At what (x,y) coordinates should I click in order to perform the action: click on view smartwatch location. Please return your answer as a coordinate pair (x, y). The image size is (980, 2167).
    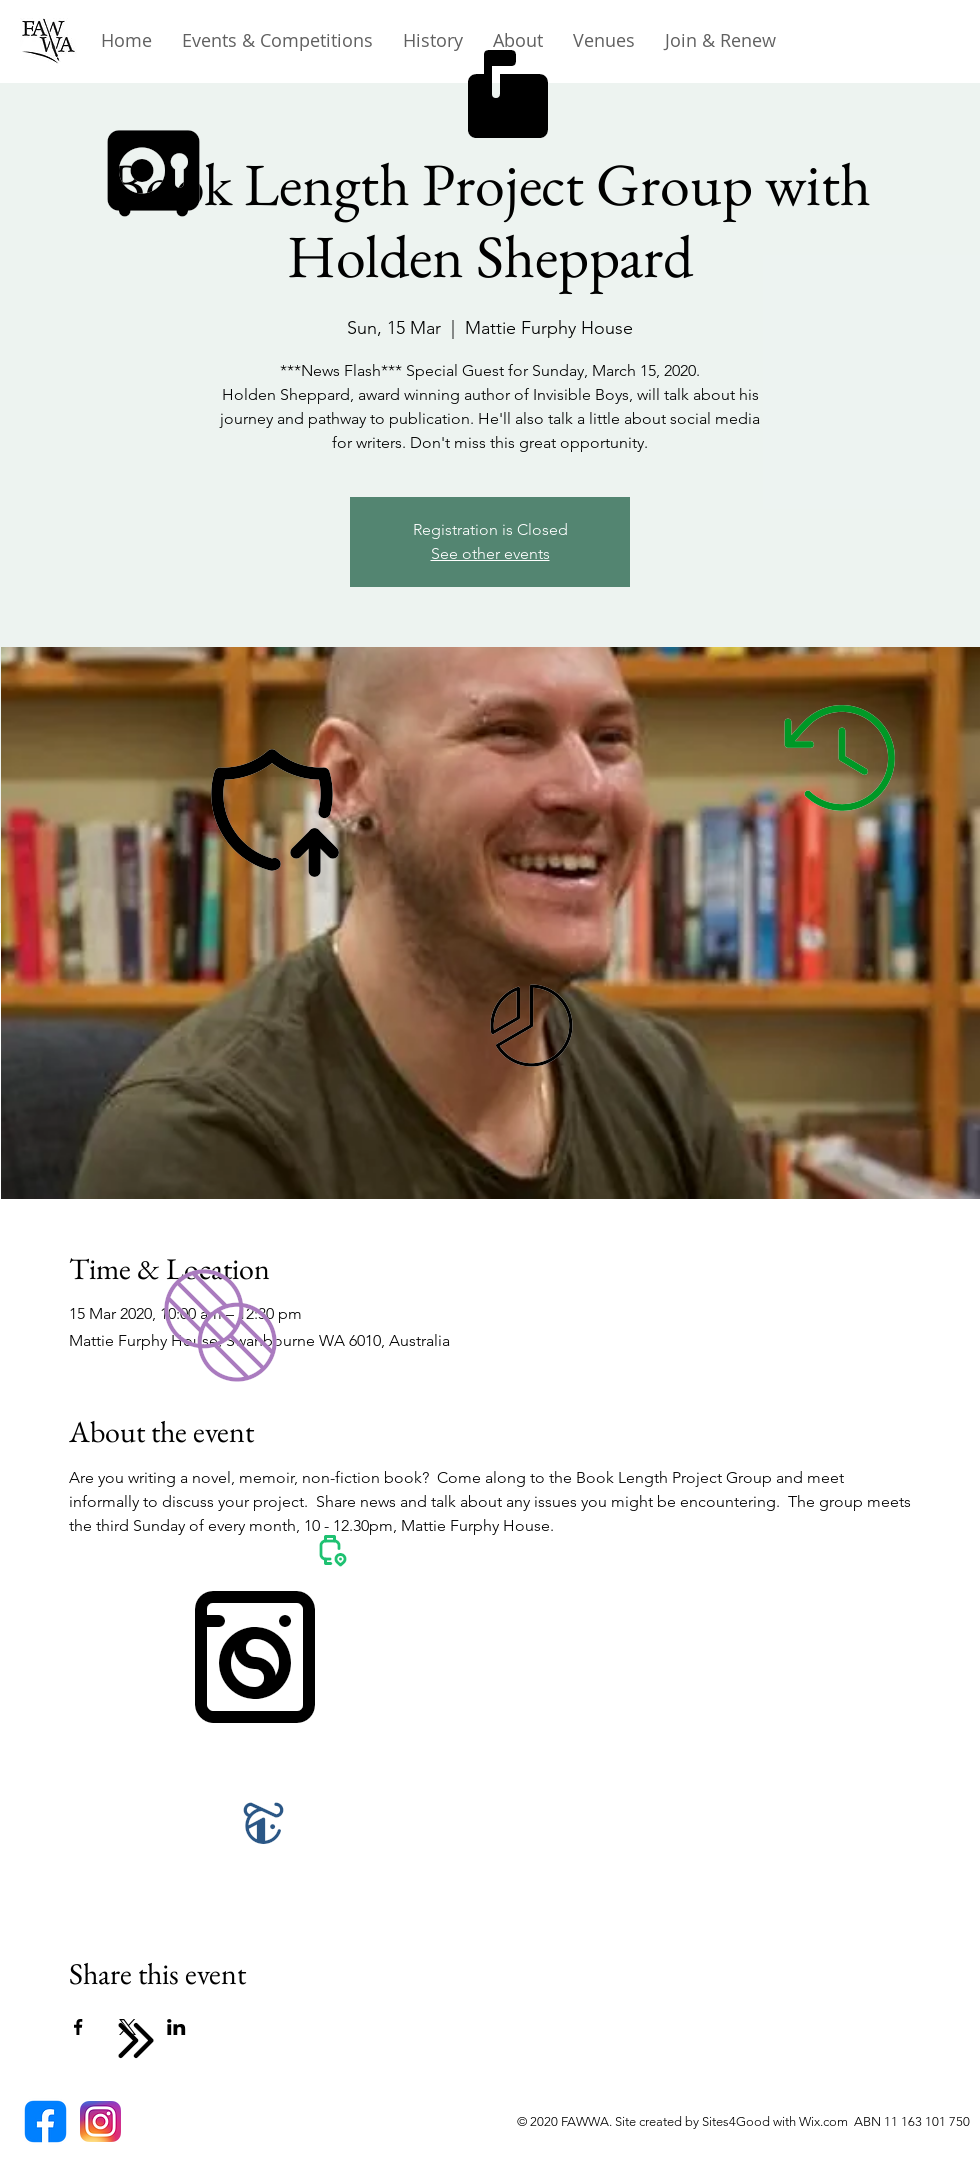
    Looking at the image, I should click on (330, 1550).